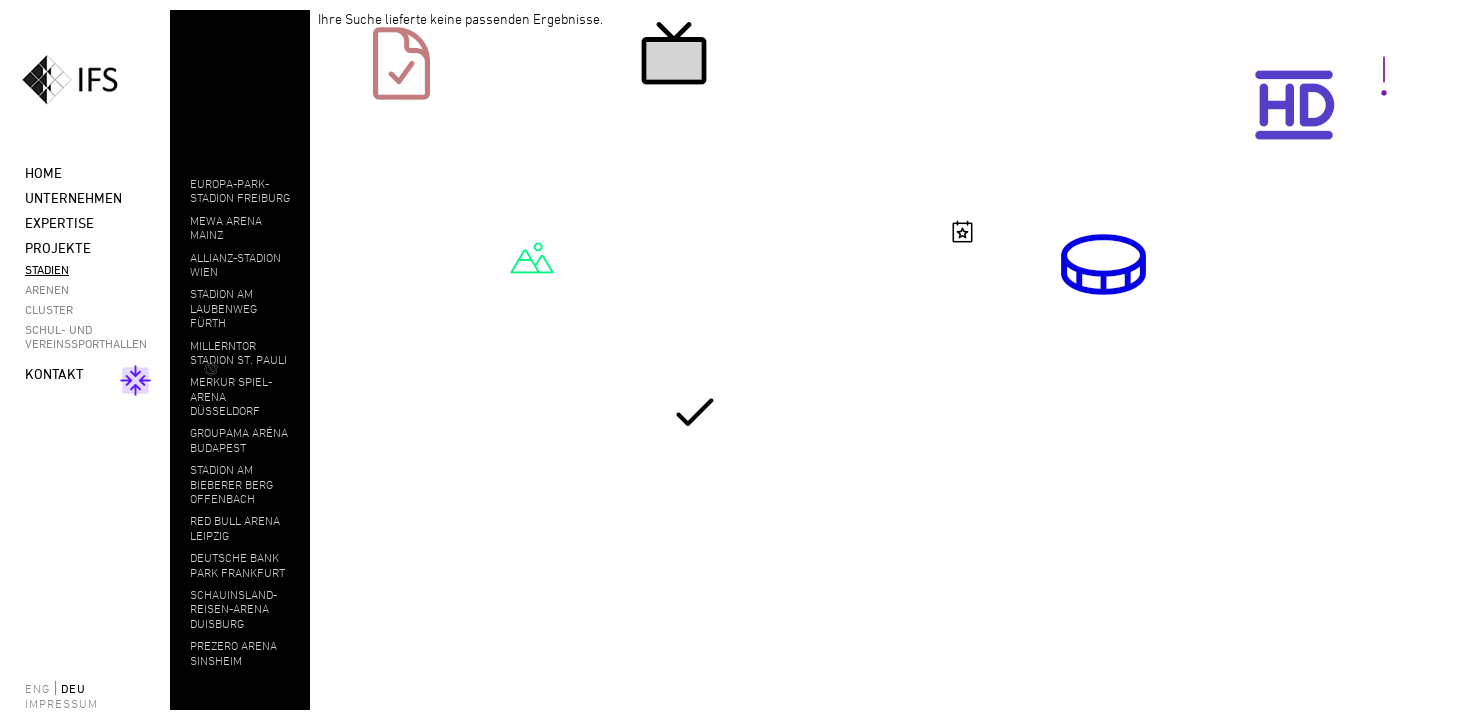  What do you see at coordinates (674, 57) in the screenshot?
I see `access TV or video streaming features` at bounding box center [674, 57].